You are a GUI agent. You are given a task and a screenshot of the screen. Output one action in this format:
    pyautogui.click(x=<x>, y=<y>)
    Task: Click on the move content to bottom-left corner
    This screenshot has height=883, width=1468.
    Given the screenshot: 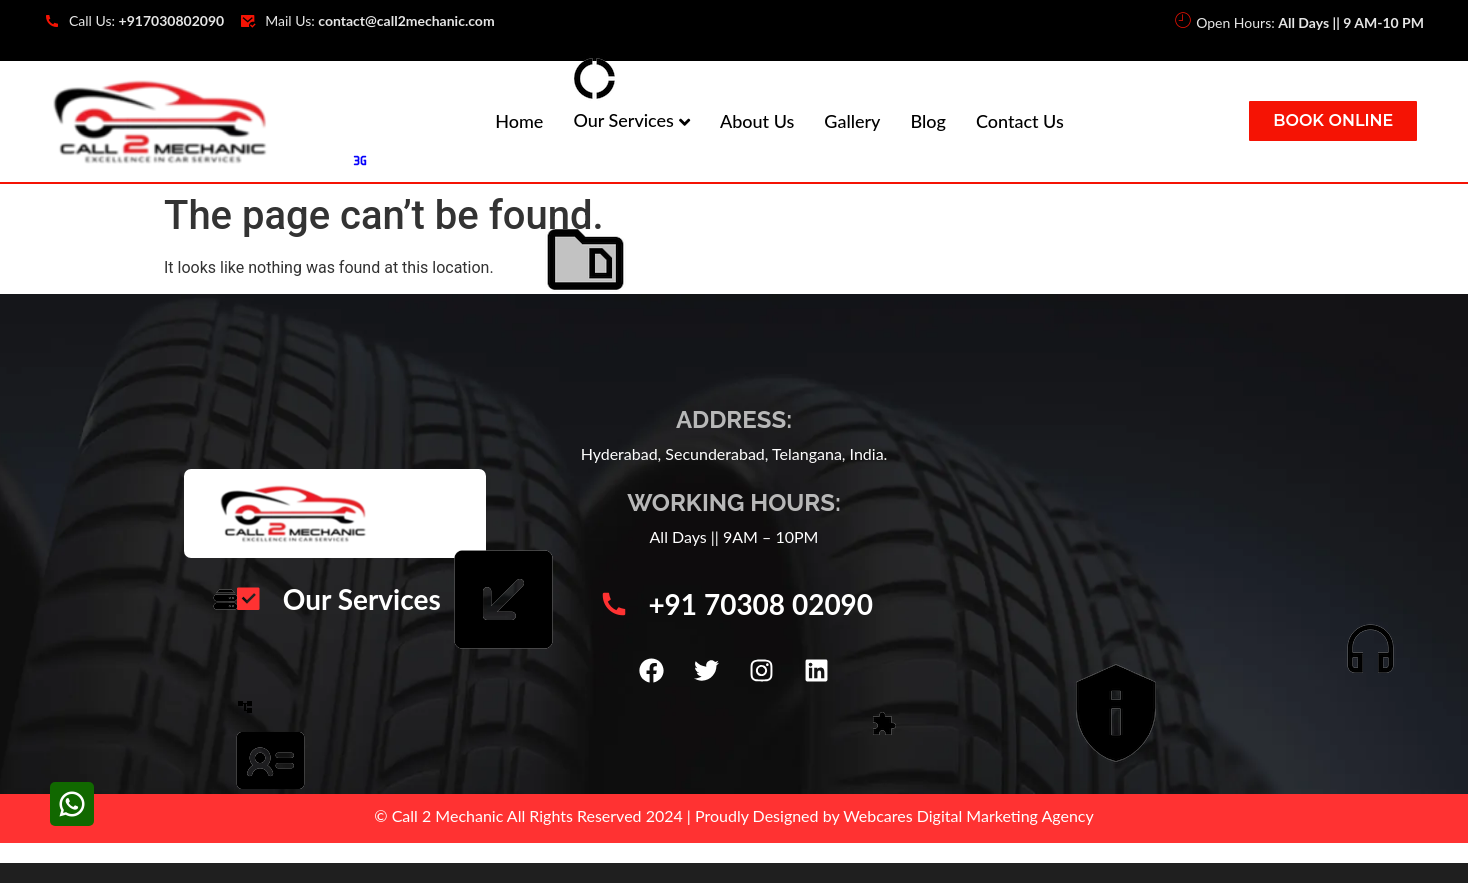 What is the action you would take?
    pyautogui.click(x=503, y=599)
    